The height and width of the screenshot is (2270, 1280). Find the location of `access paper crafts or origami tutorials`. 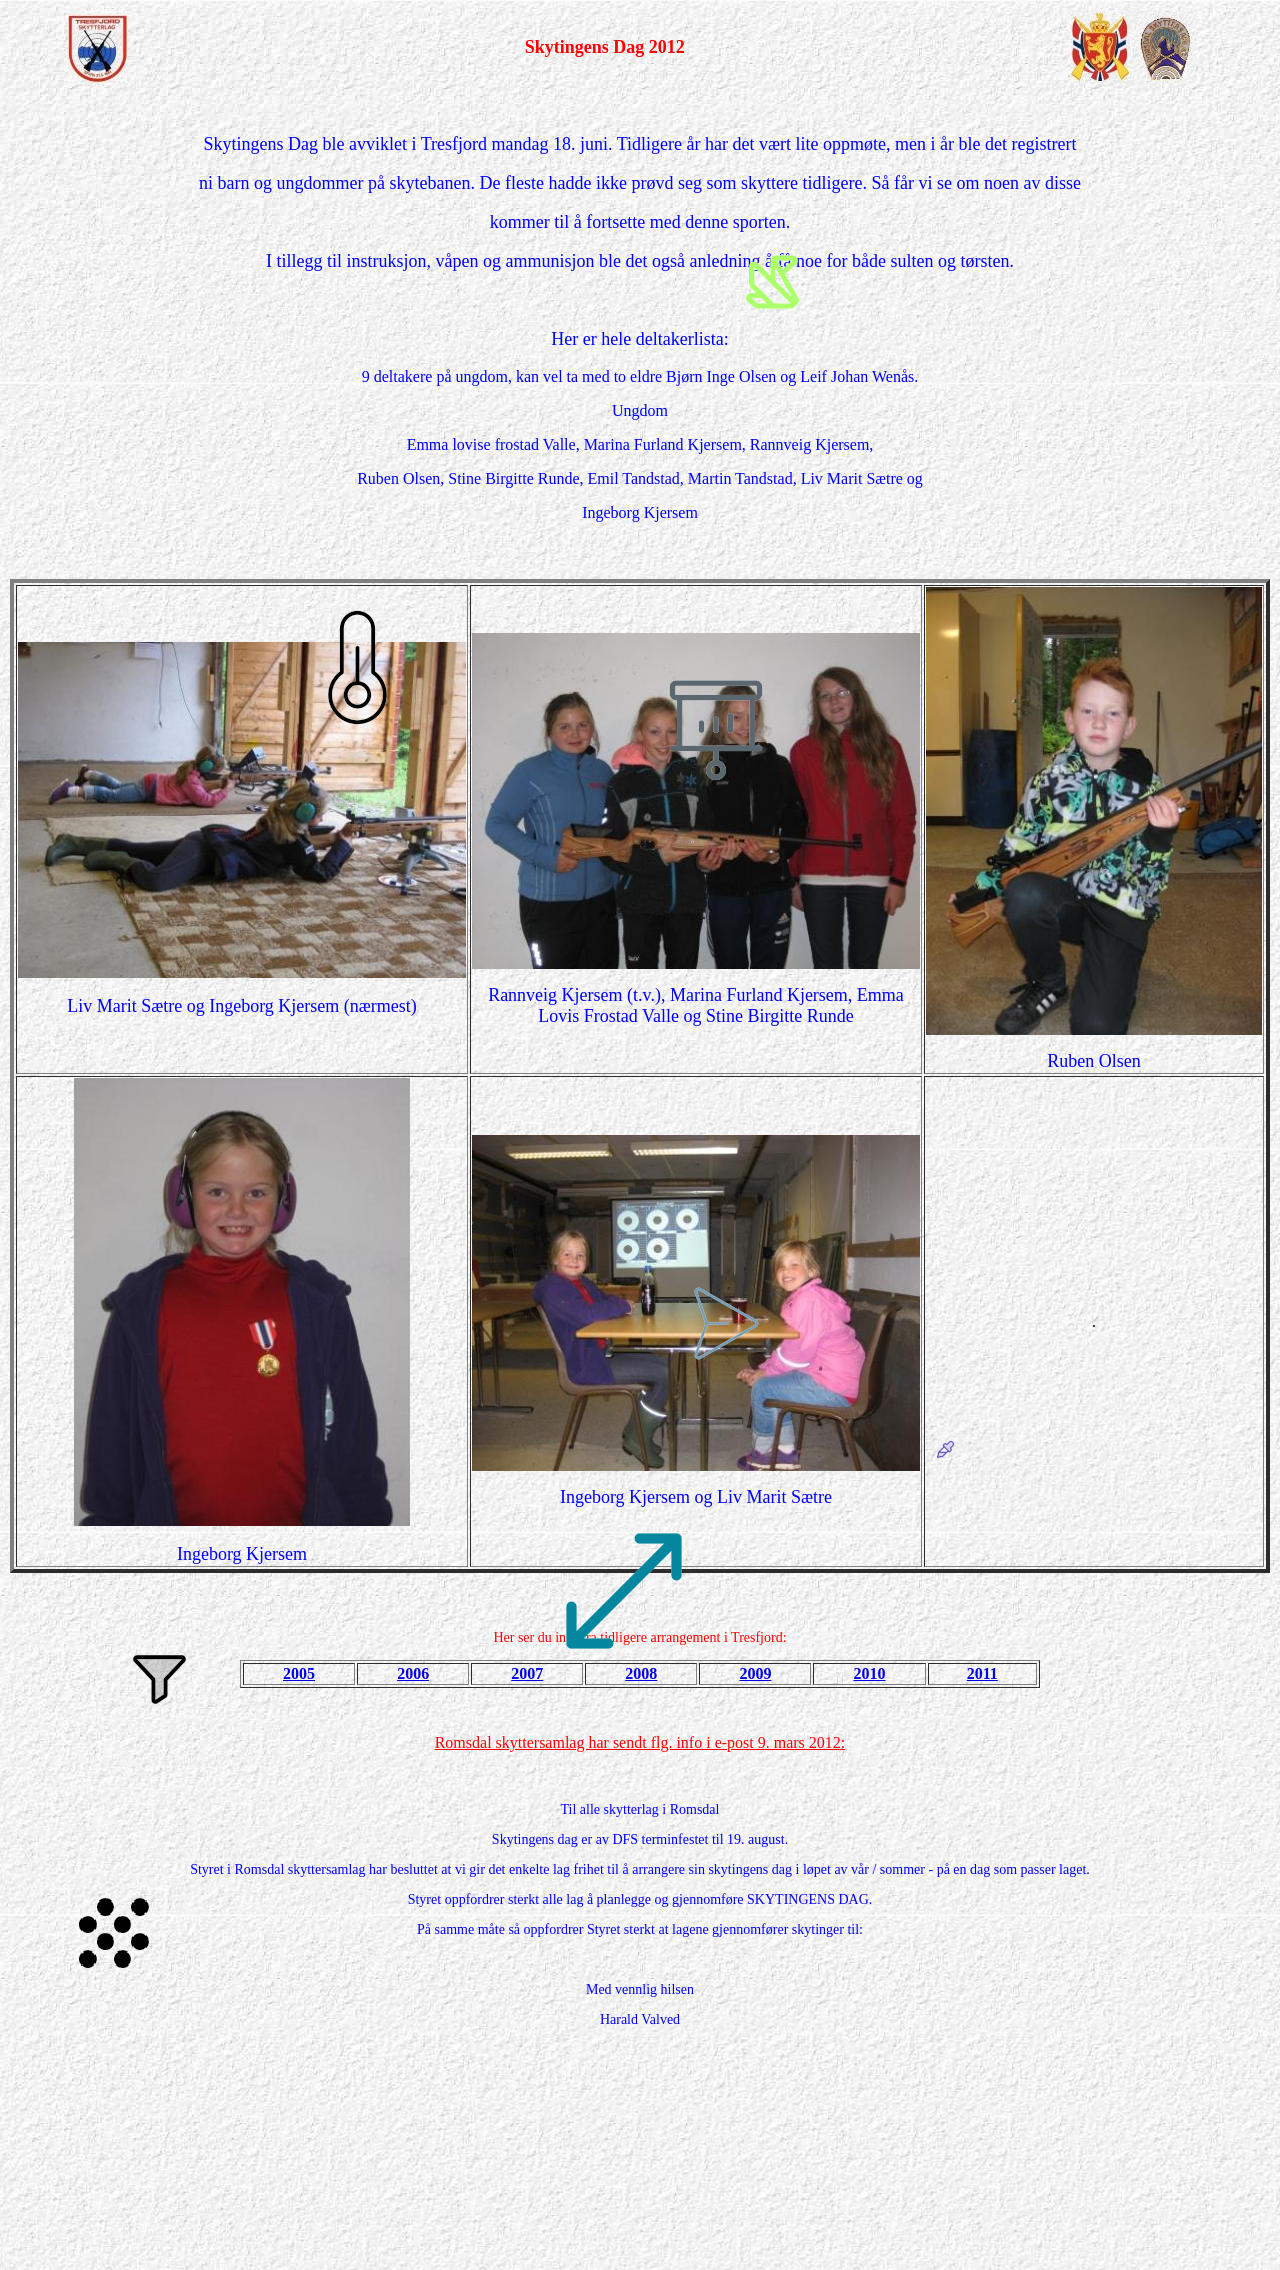

access paper crafts or origami tutorials is located at coordinates (773, 282).